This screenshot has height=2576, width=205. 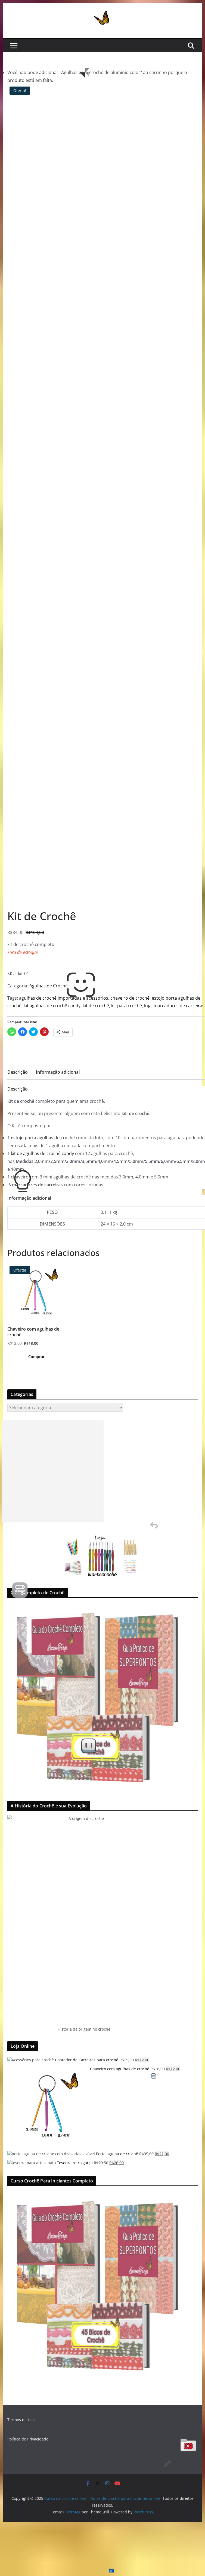 I want to click on open aseprite pixel art editor, so click(x=89, y=1746).